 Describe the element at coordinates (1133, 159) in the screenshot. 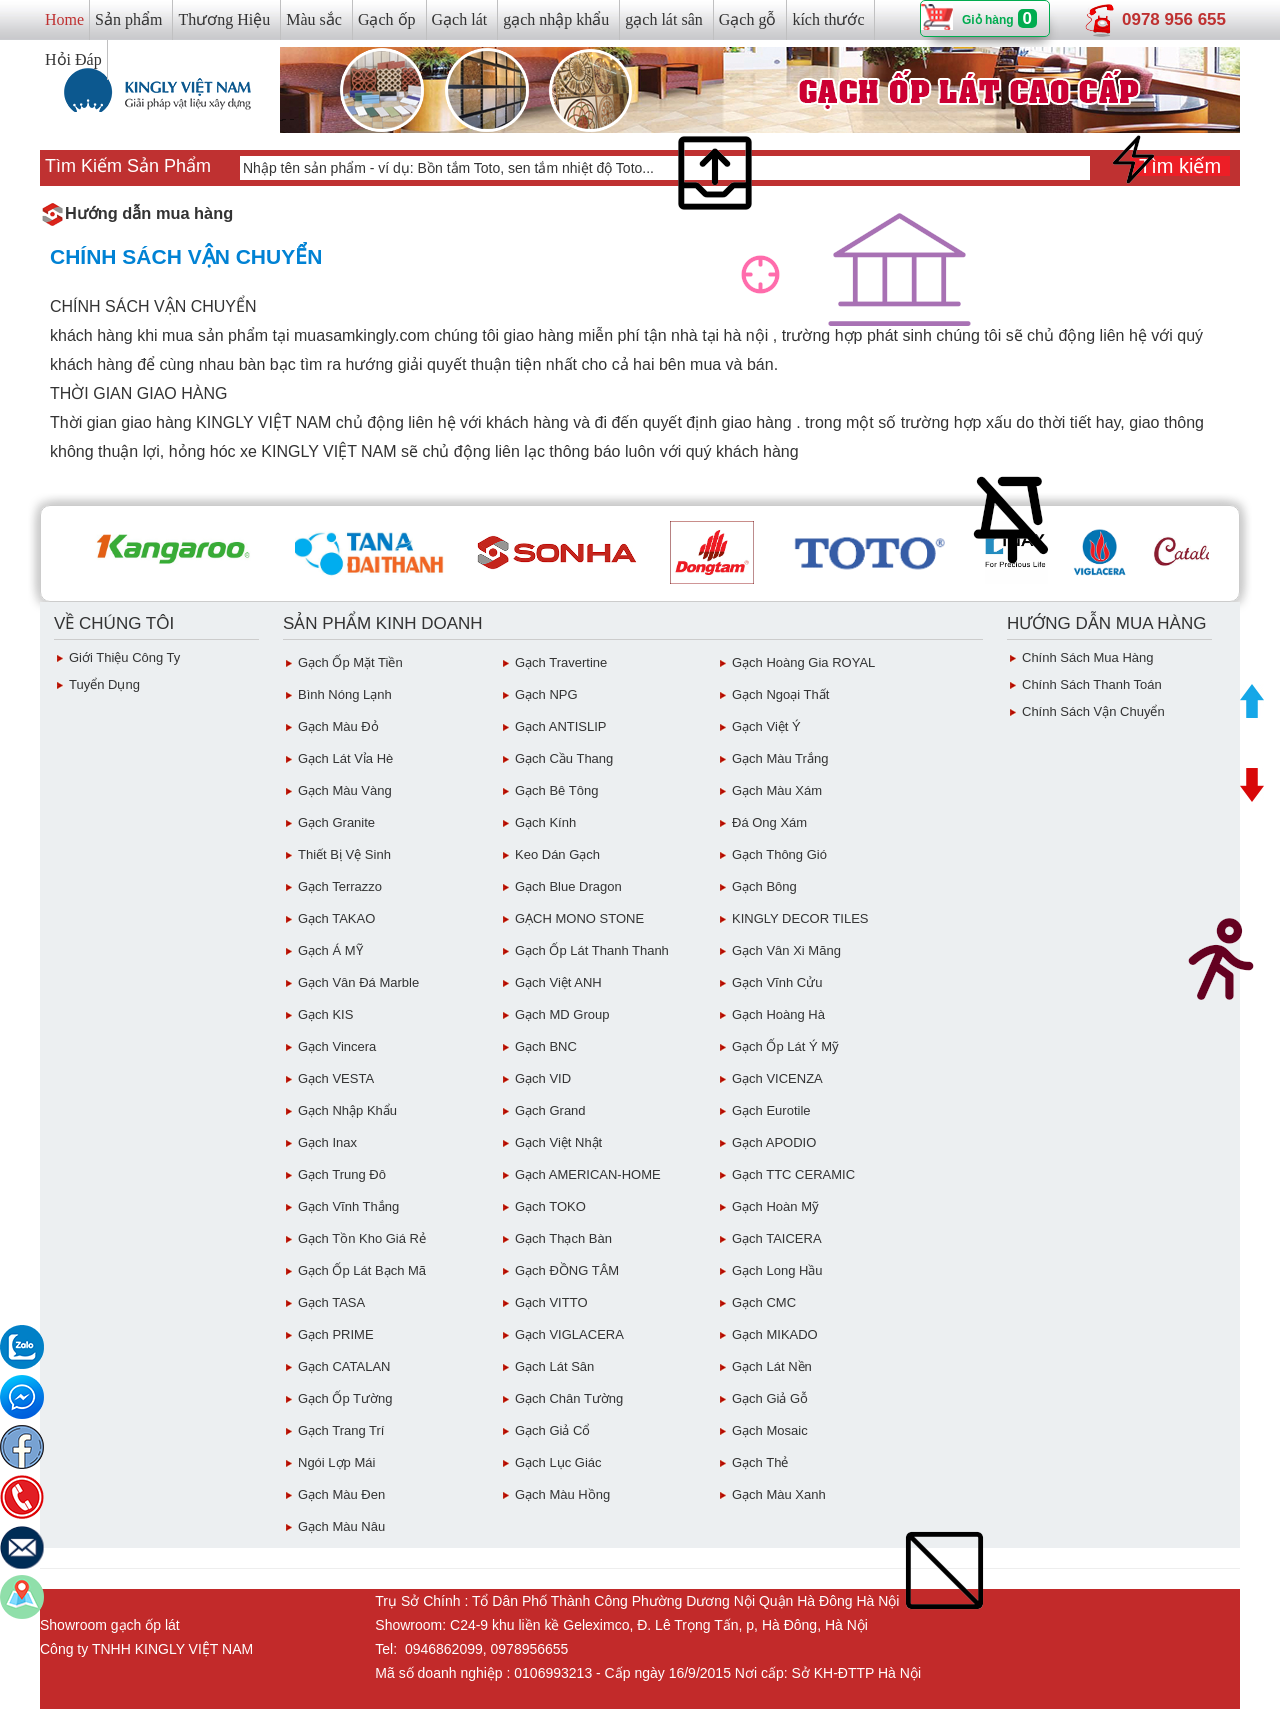

I see `indicates lightning or electricity` at that location.